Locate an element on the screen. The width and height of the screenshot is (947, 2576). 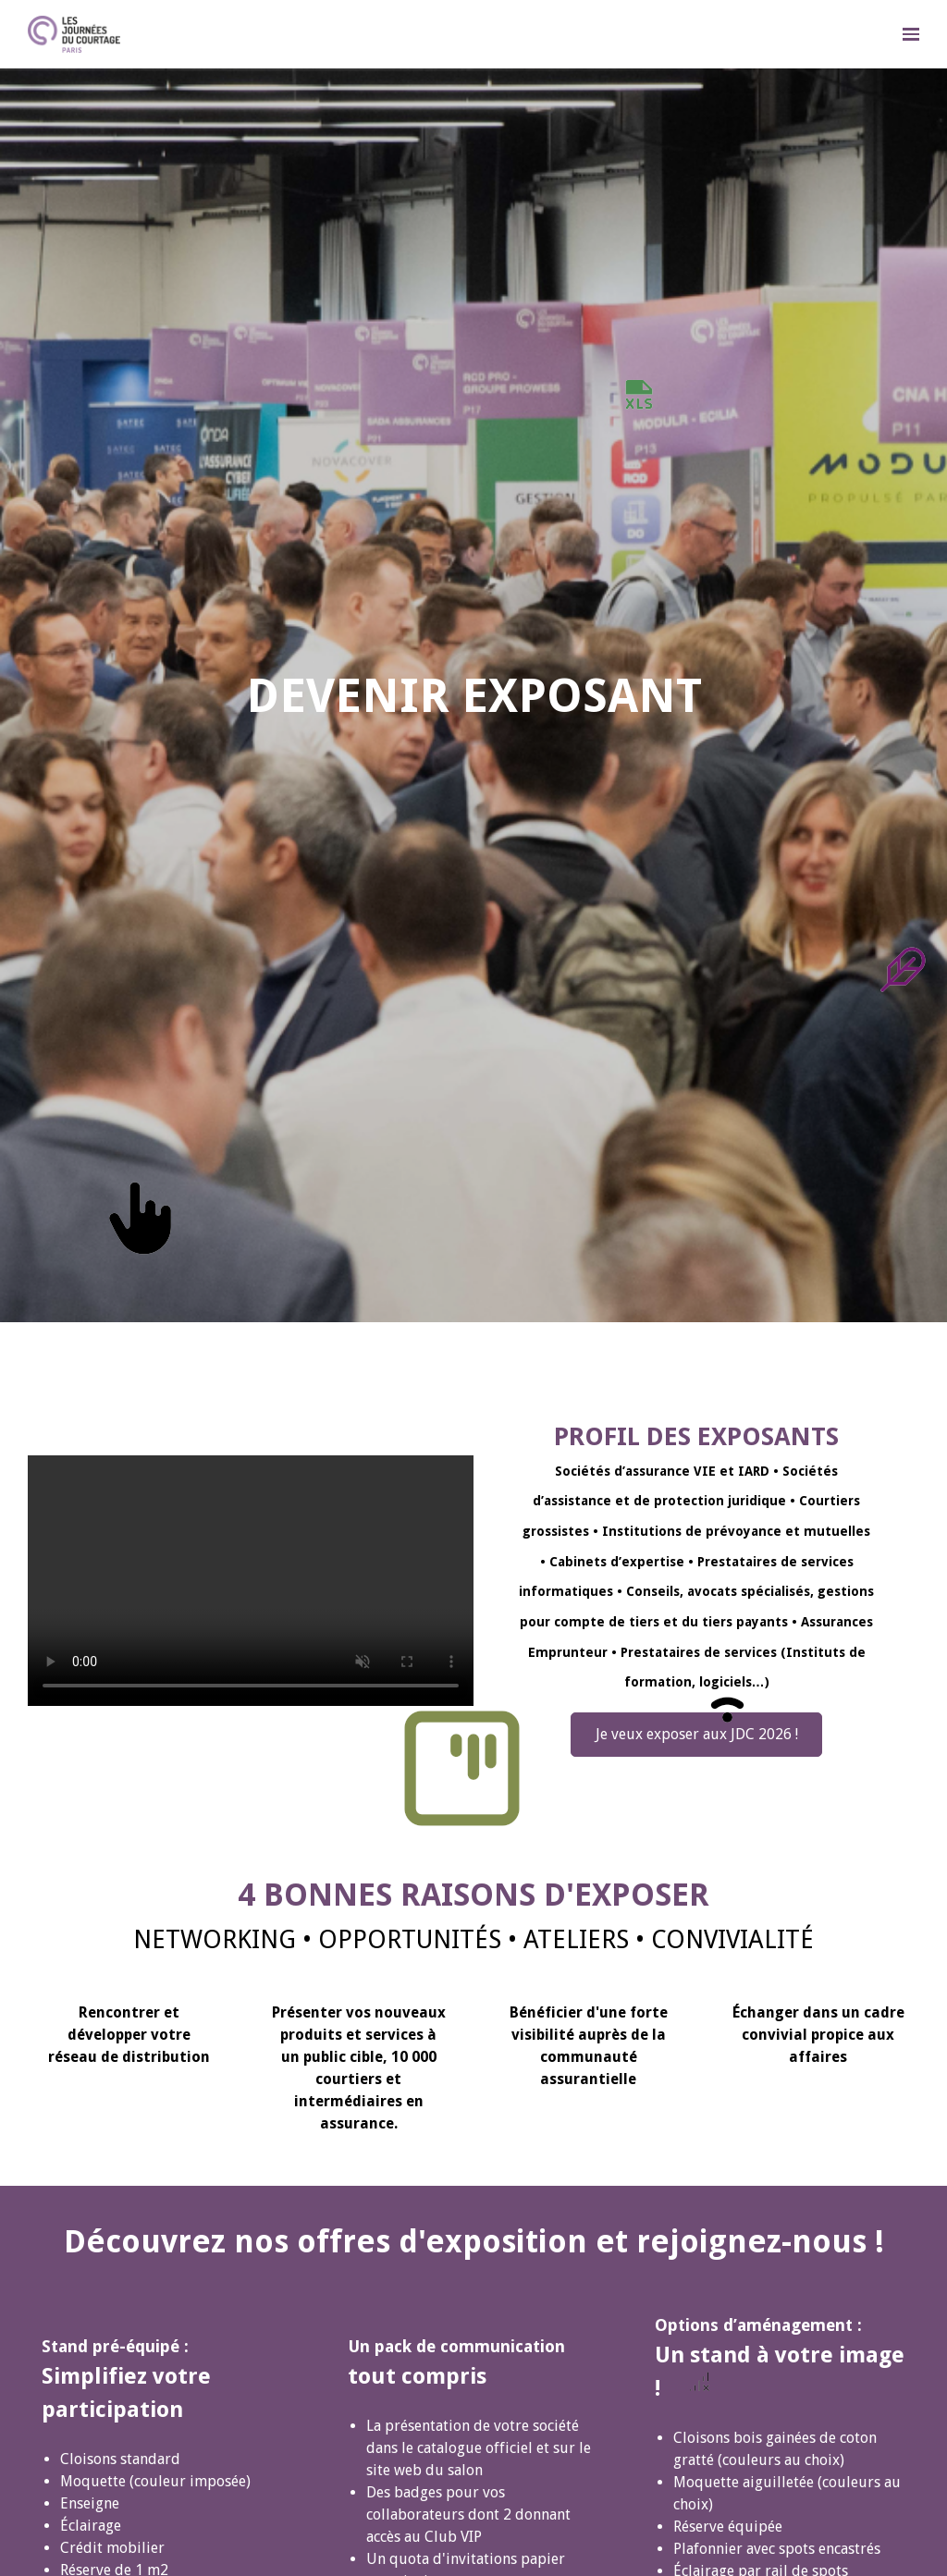
align content to top-right corner is located at coordinates (461, 1768).